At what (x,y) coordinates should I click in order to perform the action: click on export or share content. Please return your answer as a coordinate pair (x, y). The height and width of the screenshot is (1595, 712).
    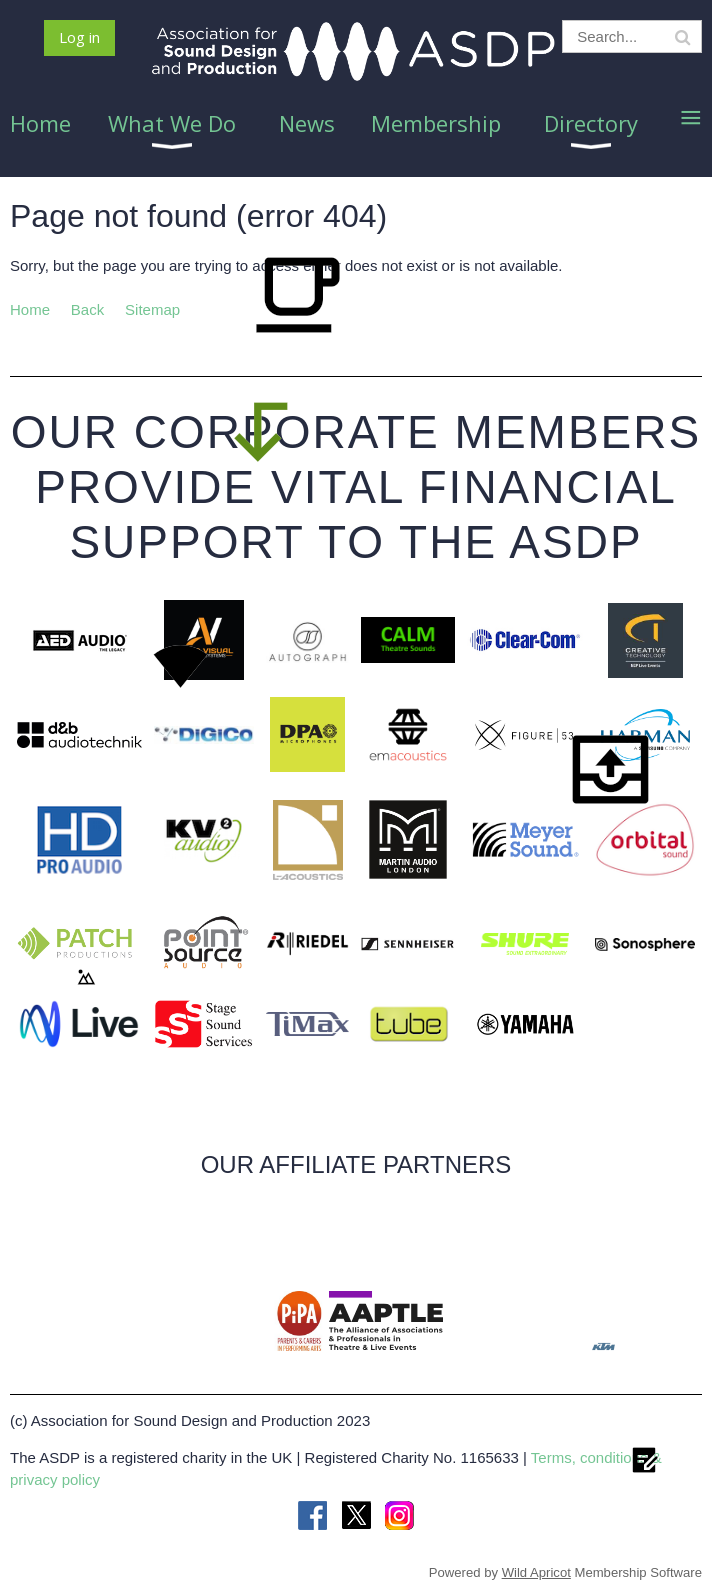
    Looking at the image, I should click on (610, 769).